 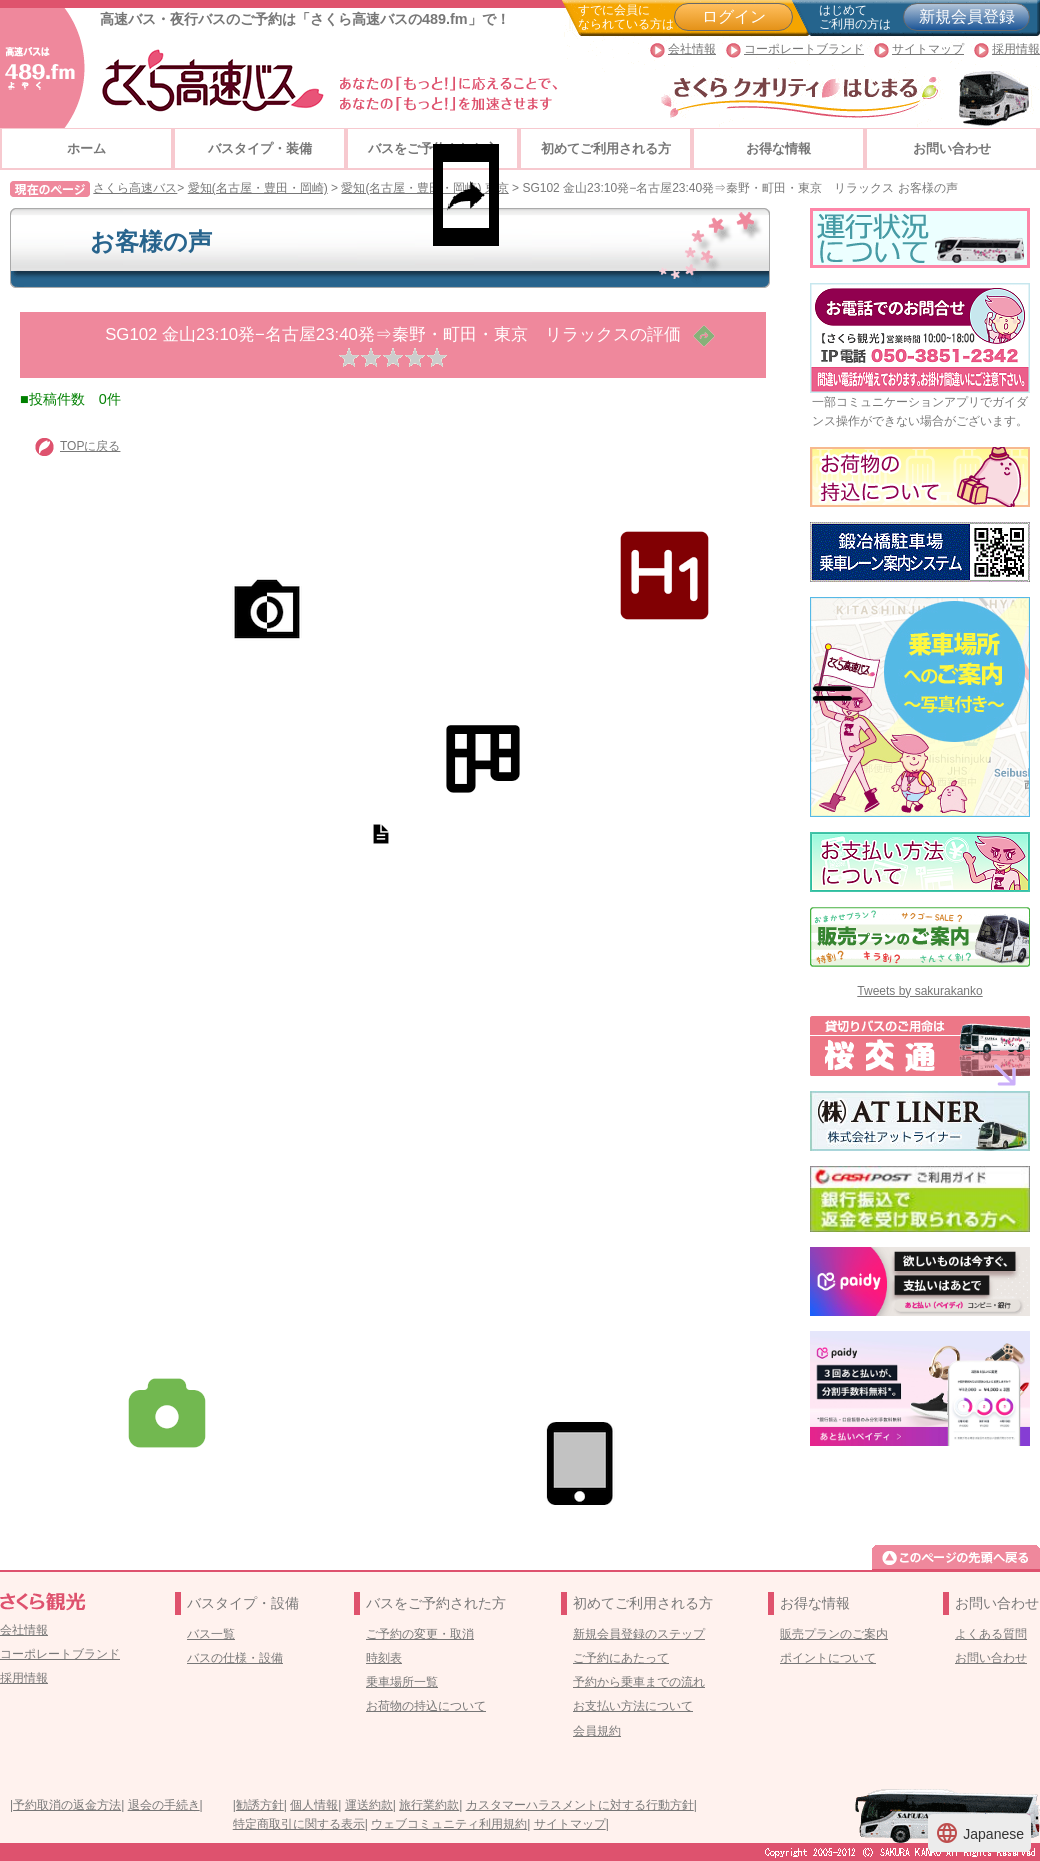 I want to click on navigate to the next item diagonally, so click(x=1005, y=1075).